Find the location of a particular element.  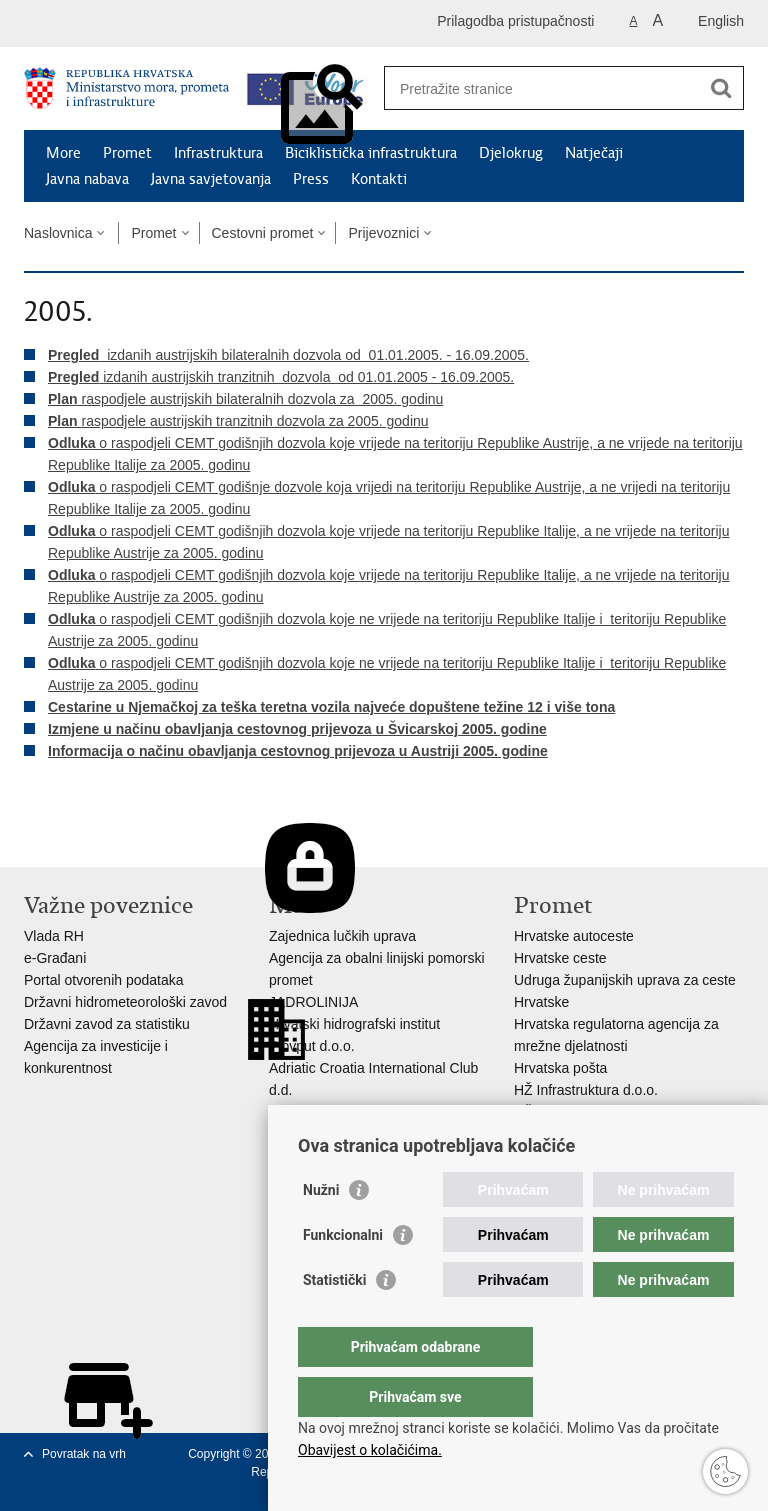

search for images or photos is located at coordinates (321, 104).